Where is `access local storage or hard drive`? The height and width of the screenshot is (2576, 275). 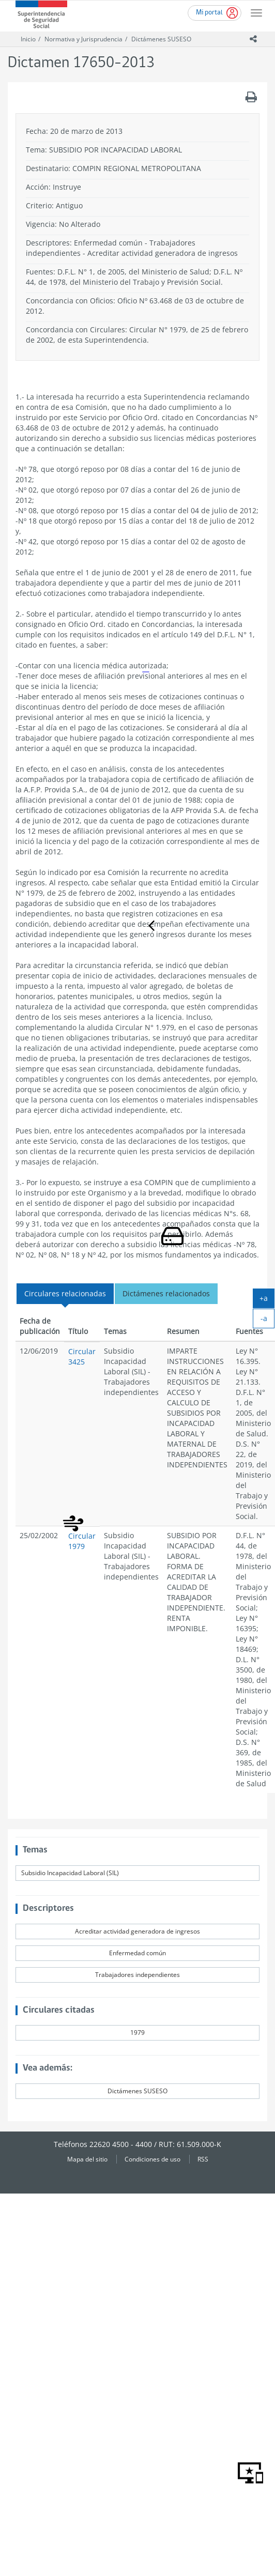 access local storage or hard drive is located at coordinates (172, 1236).